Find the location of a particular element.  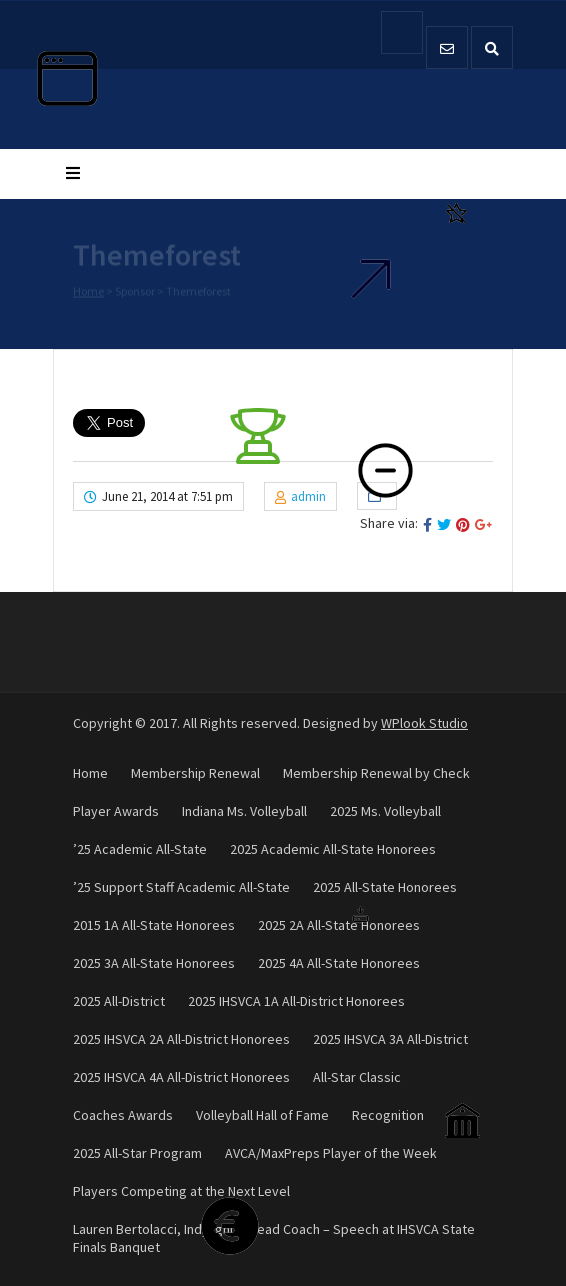

open link in new tab or window is located at coordinates (371, 279).